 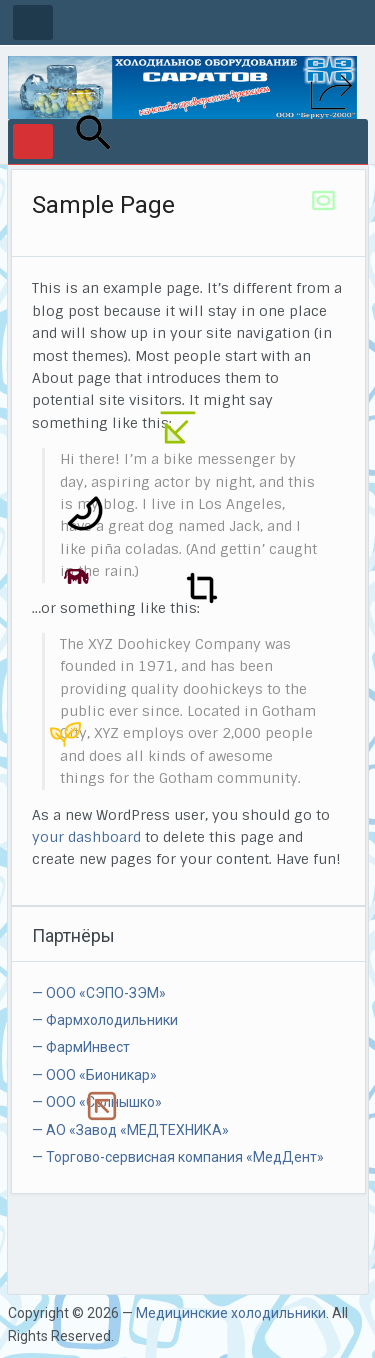 What do you see at coordinates (86, 514) in the screenshot?
I see `select melon or cantaloupe fruit` at bounding box center [86, 514].